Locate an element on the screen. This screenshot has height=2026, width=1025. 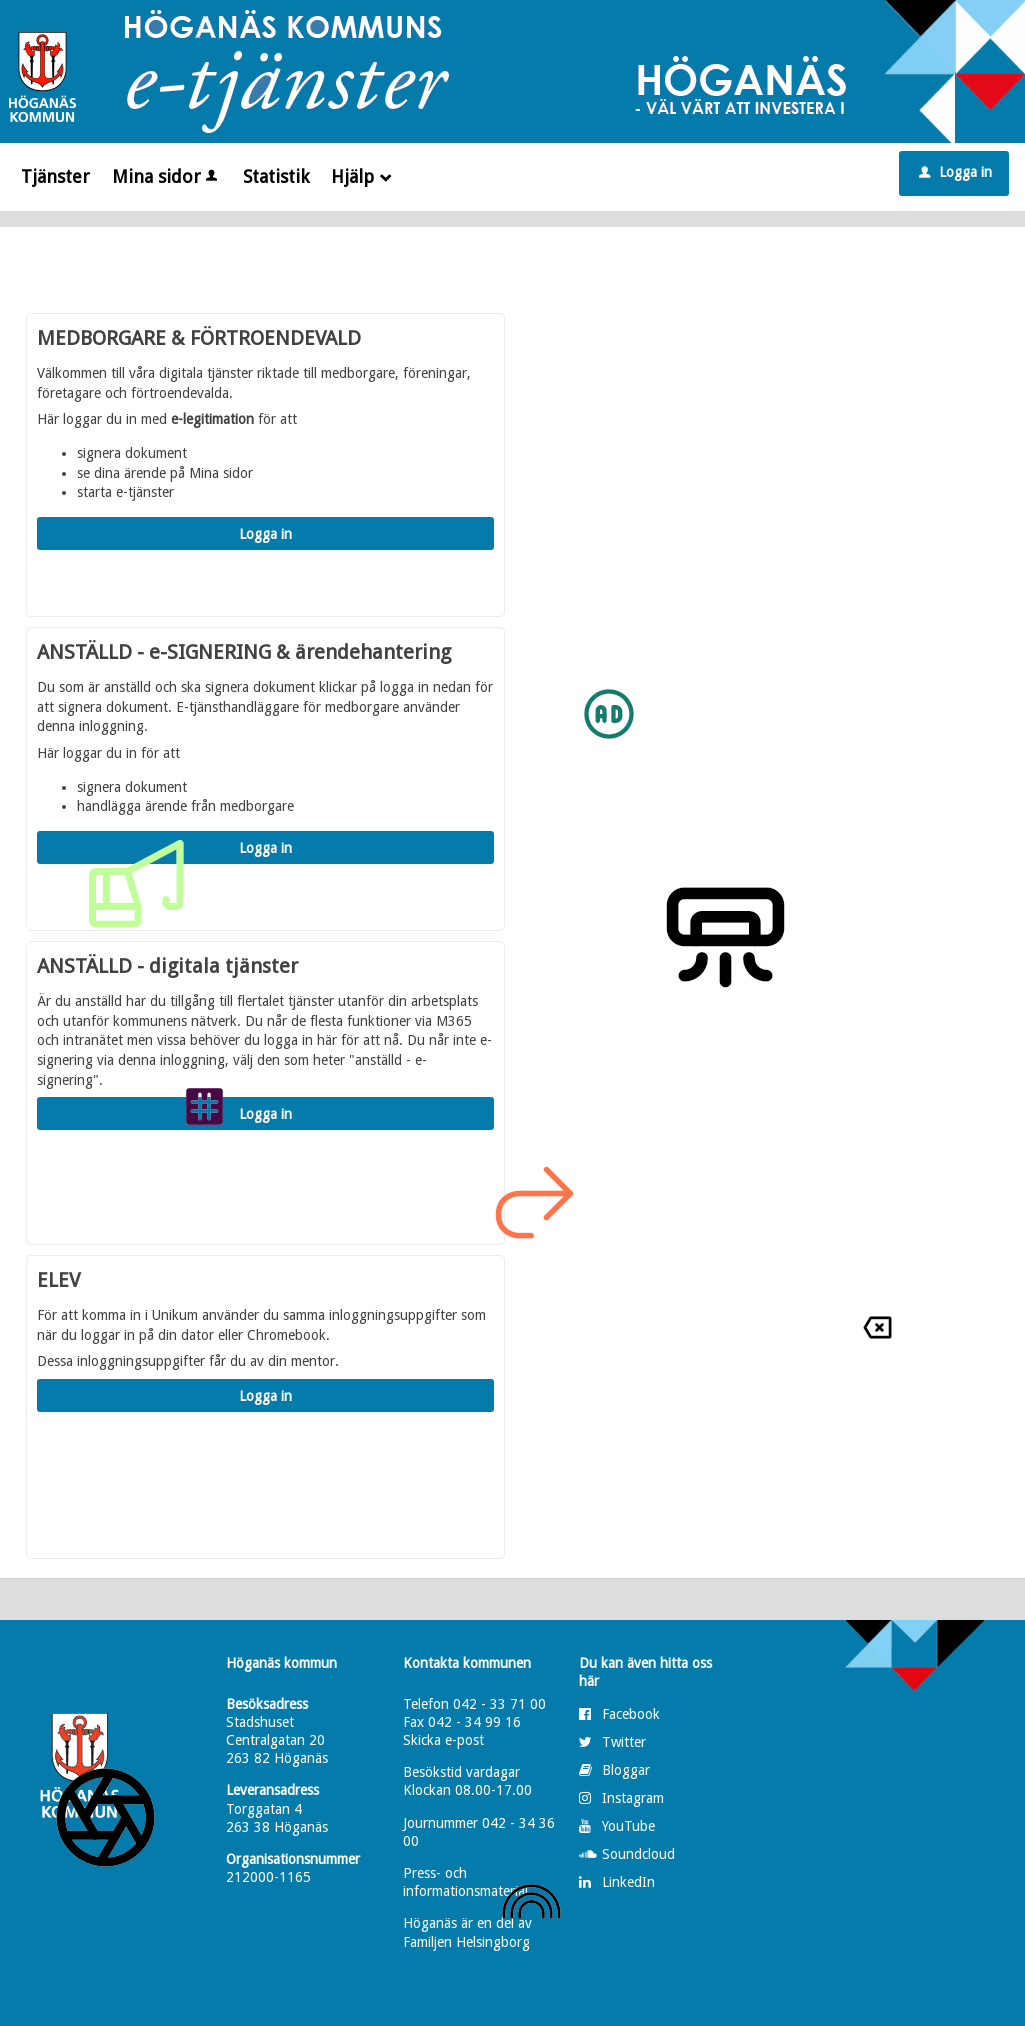
toggle air conditioning controls is located at coordinates (725, 934).